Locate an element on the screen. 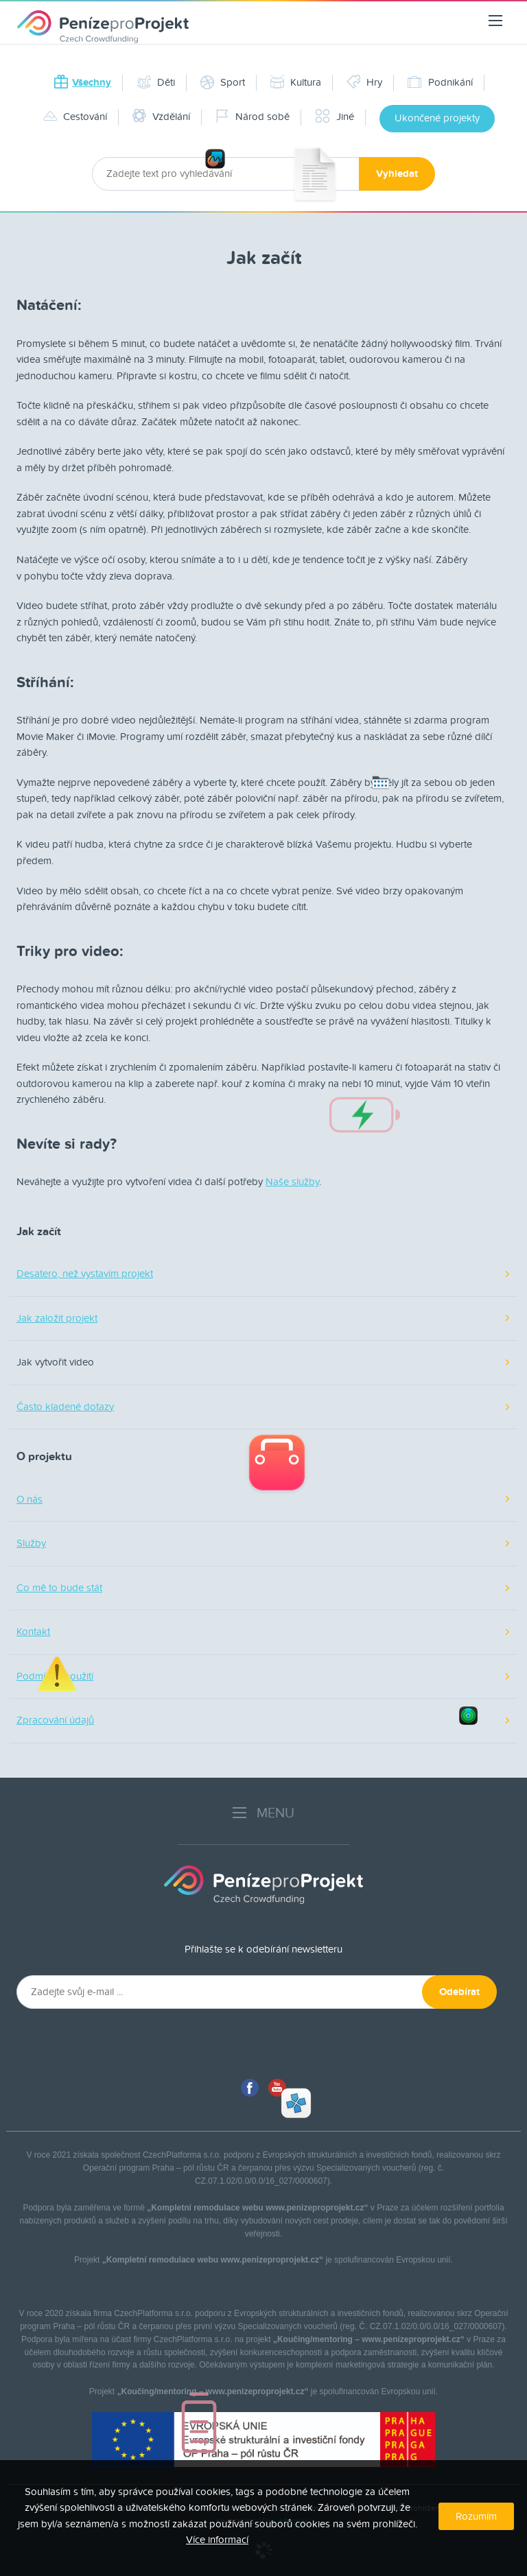 The width and height of the screenshot is (527, 2576). indicates high battery level is located at coordinates (199, 2424).